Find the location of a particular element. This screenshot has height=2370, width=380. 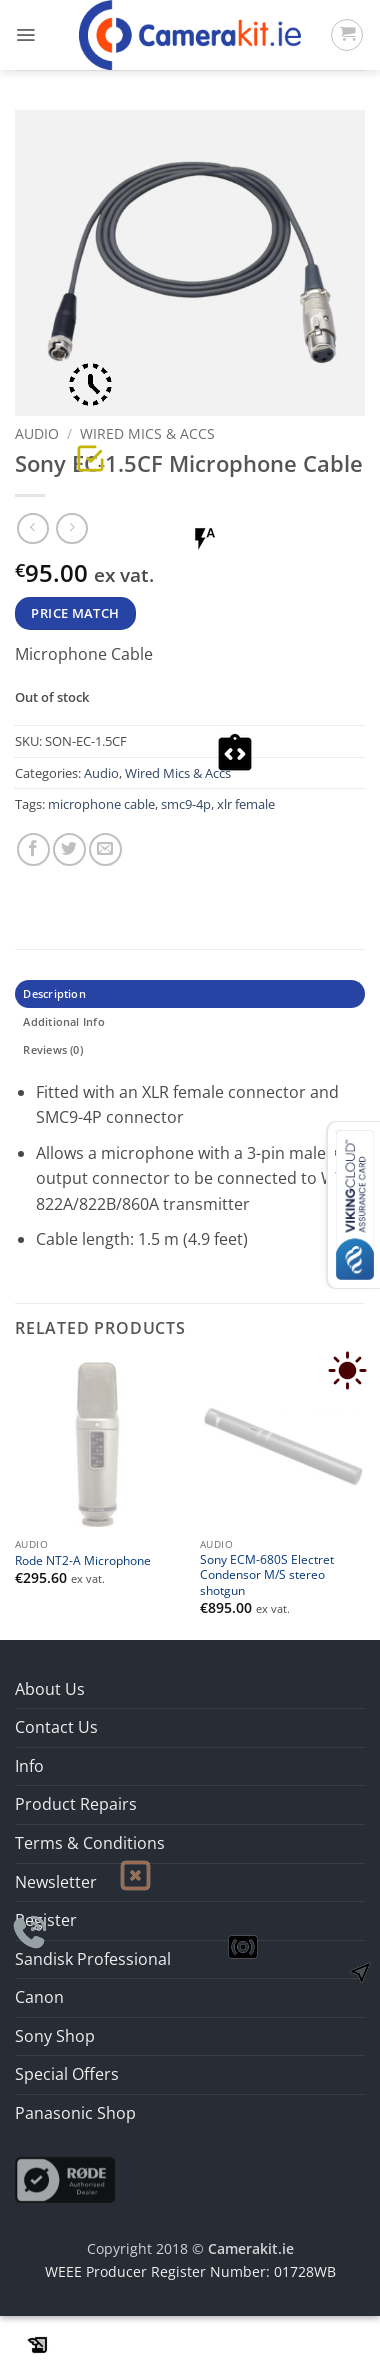

indicates an active or ongoing call is located at coordinates (29, 1933).